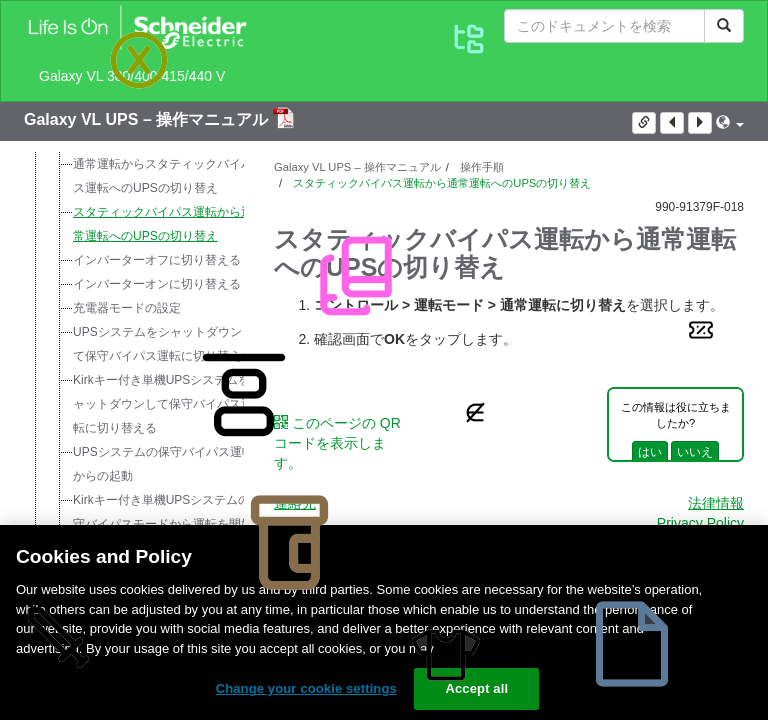 This screenshot has height=720, width=768. What do you see at coordinates (469, 39) in the screenshot?
I see `browse directory structure` at bounding box center [469, 39].